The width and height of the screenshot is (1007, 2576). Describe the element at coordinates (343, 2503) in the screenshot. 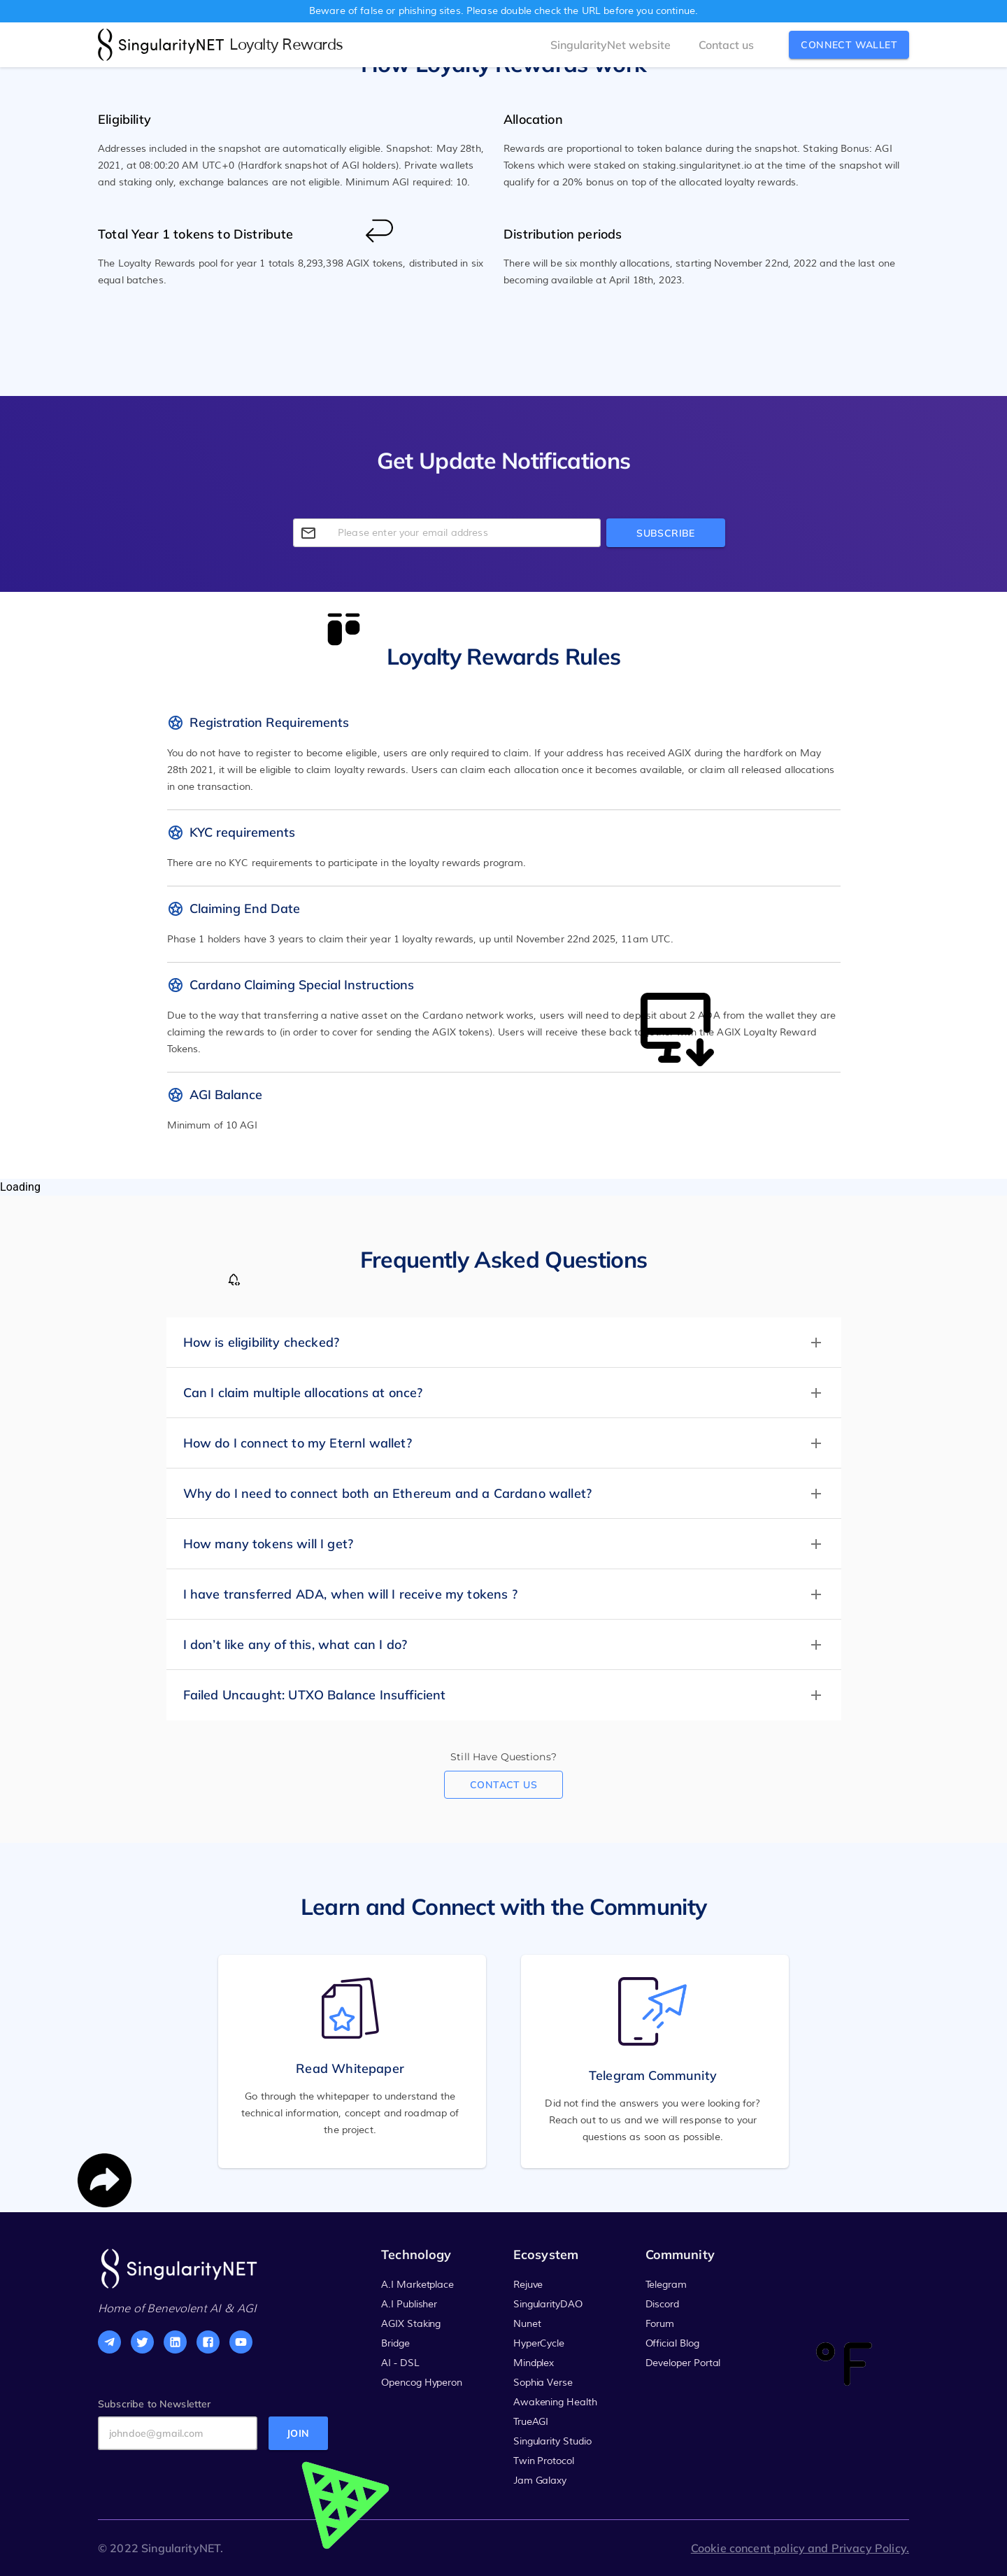

I see `three.js library or 3D graphics project` at that location.